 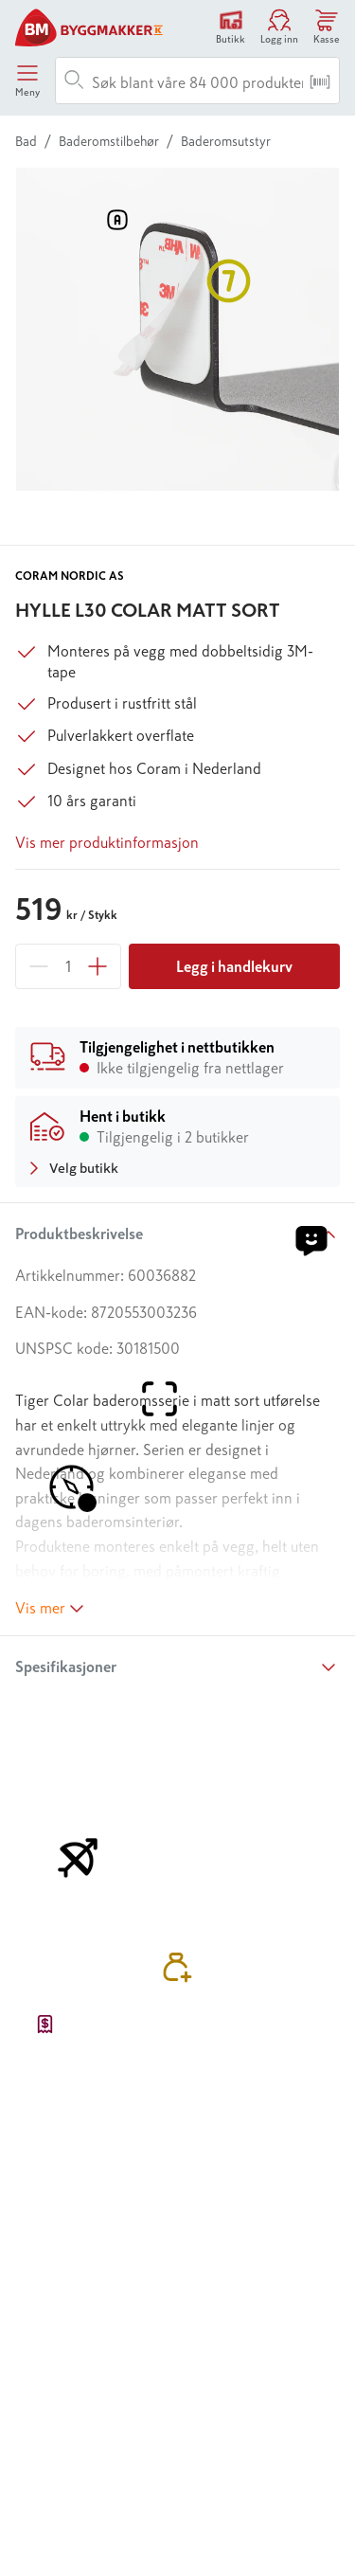 What do you see at coordinates (44, 2024) in the screenshot?
I see `view payment receipt` at bounding box center [44, 2024].